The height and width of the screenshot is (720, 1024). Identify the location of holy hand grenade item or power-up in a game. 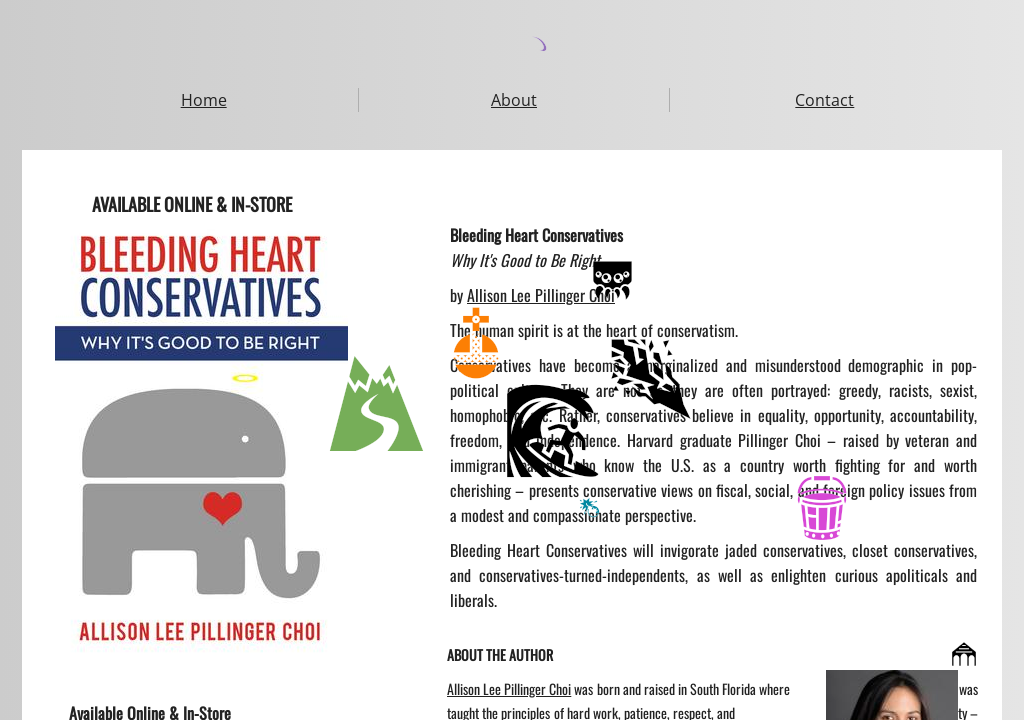
(476, 343).